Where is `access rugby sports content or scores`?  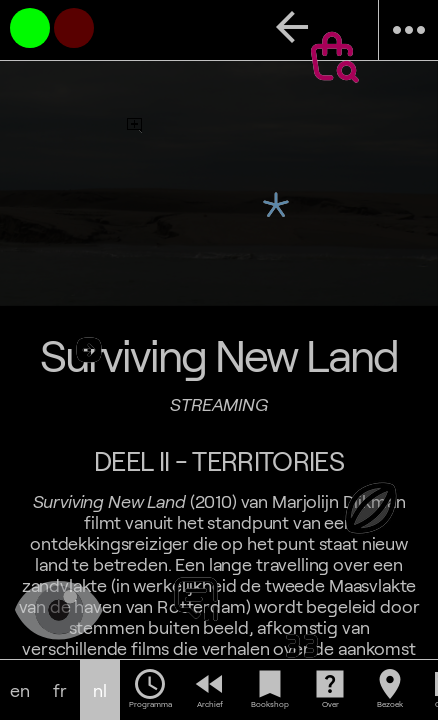
access rugby sports content or scores is located at coordinates (371, 508).